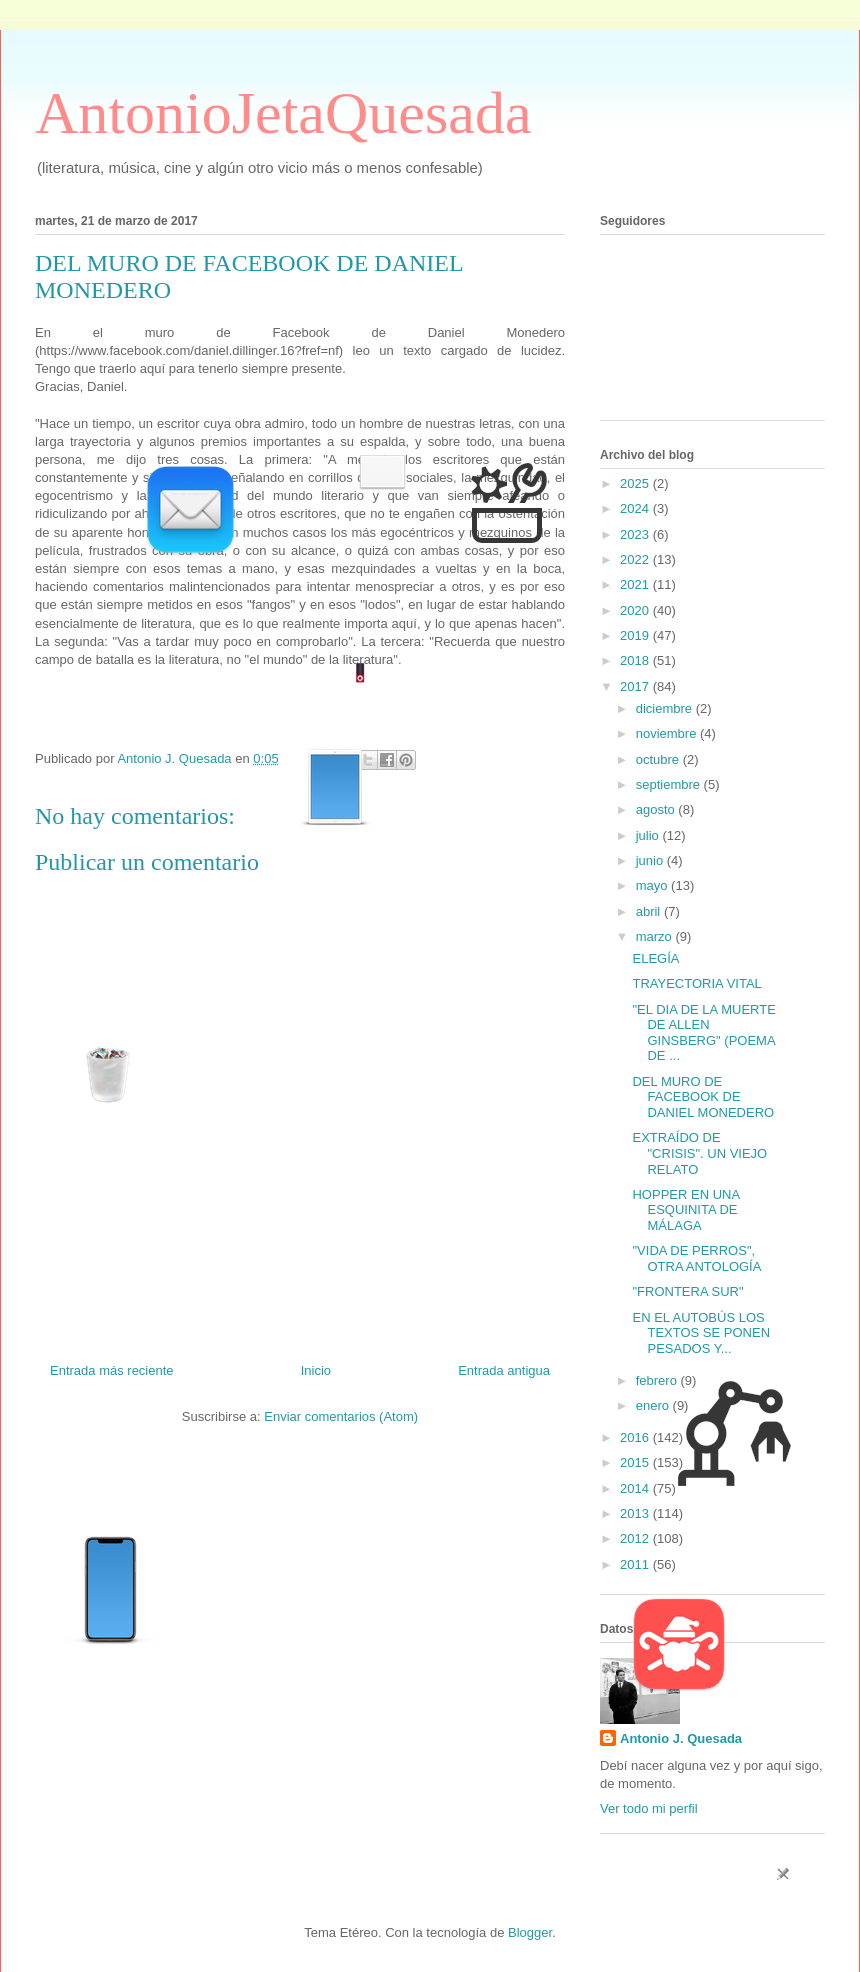 The height and width of the screenshot is (1972, 860). I want to click on generic bluetooth device placeholder, so click(382, 471).